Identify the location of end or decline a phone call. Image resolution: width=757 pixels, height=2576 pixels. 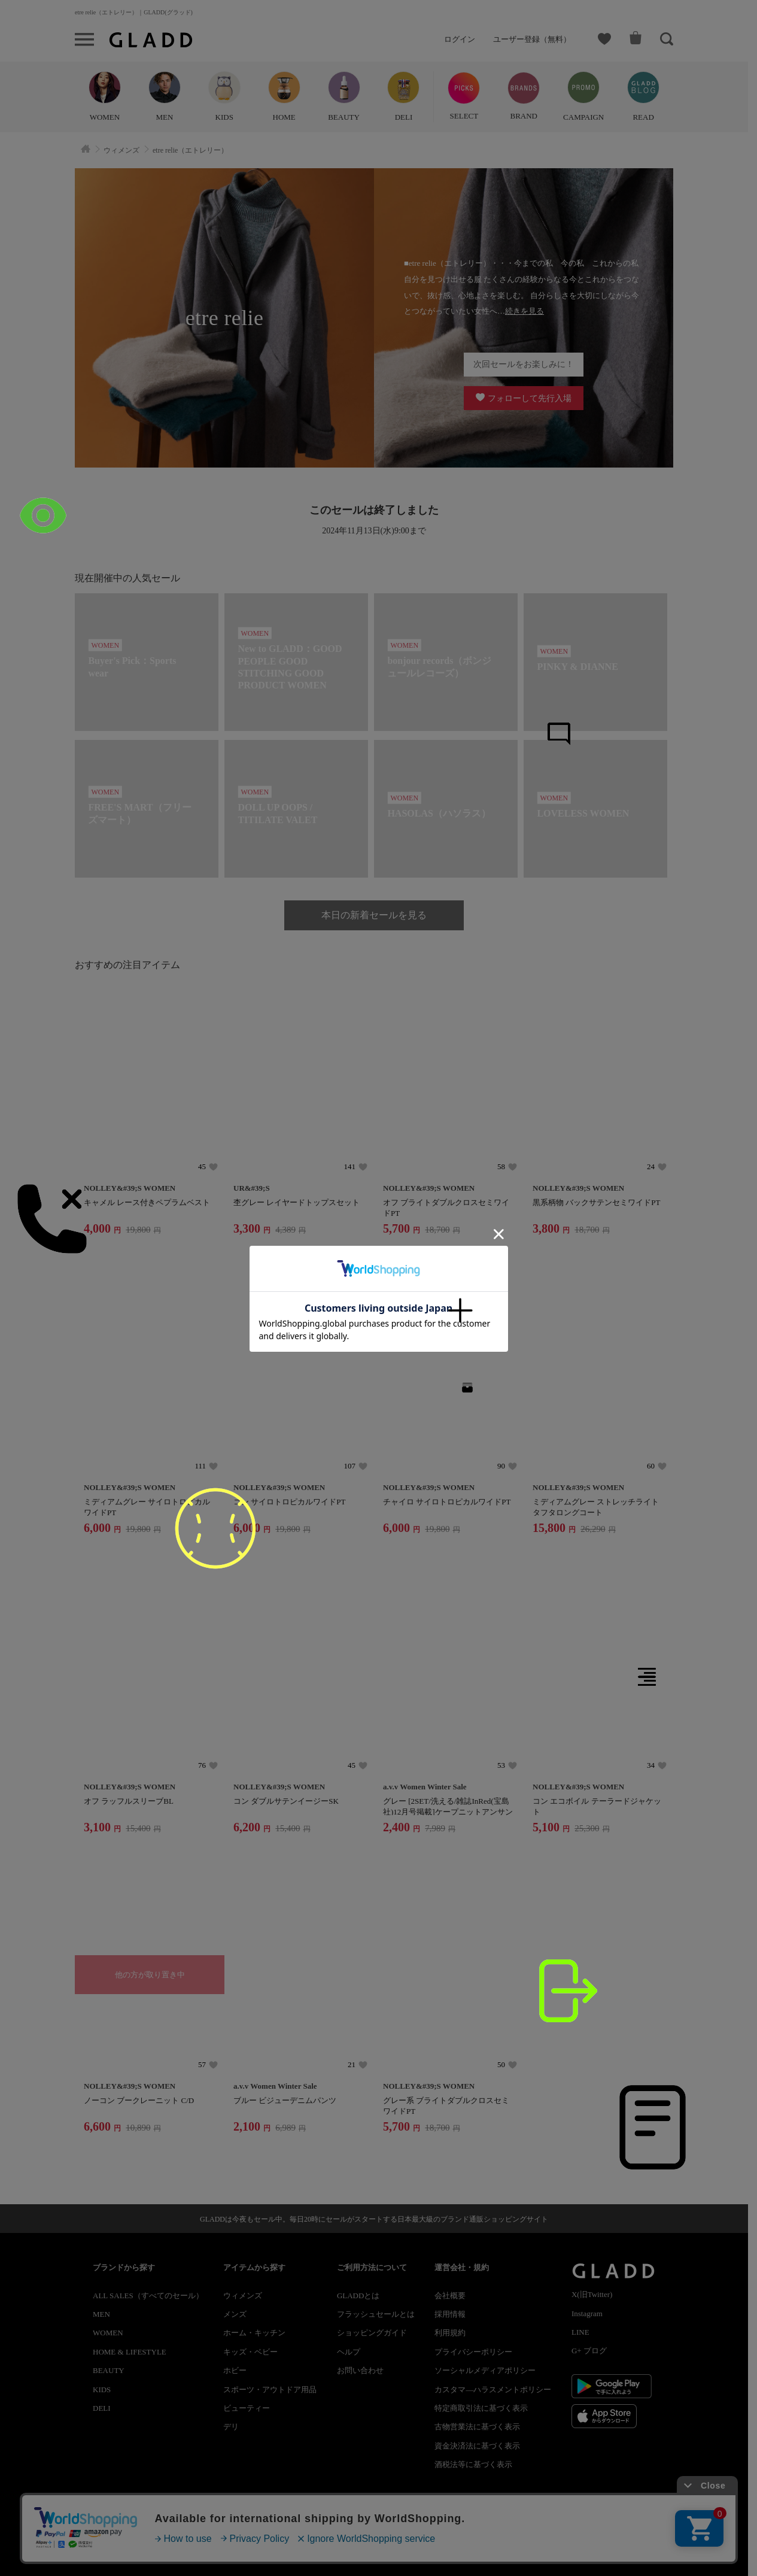
(52, 1219).